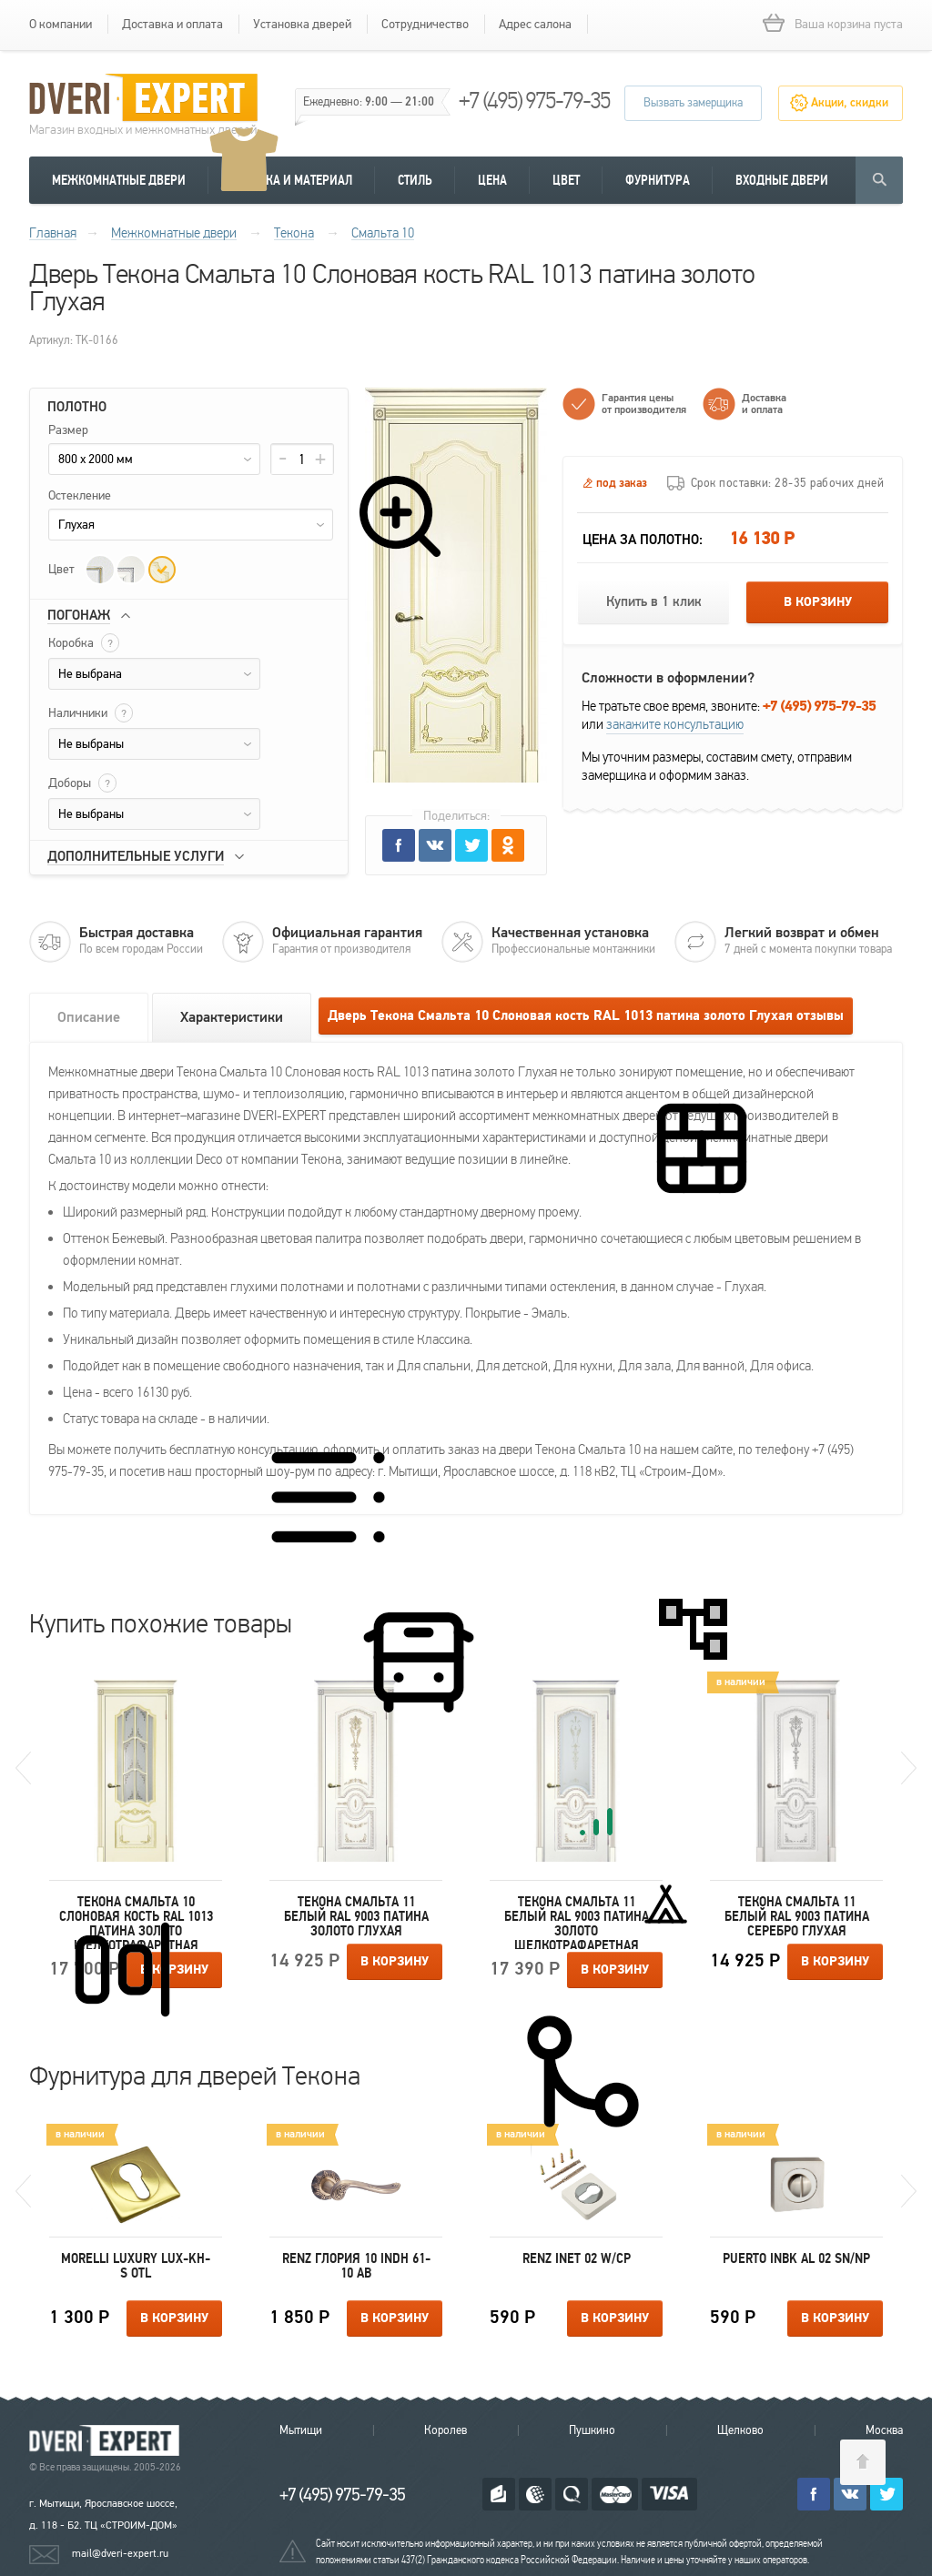  What do you see at coordinates (400, 516) in the screenshot?
I see `zoom in on content or image` at bounding box center [400, 516].